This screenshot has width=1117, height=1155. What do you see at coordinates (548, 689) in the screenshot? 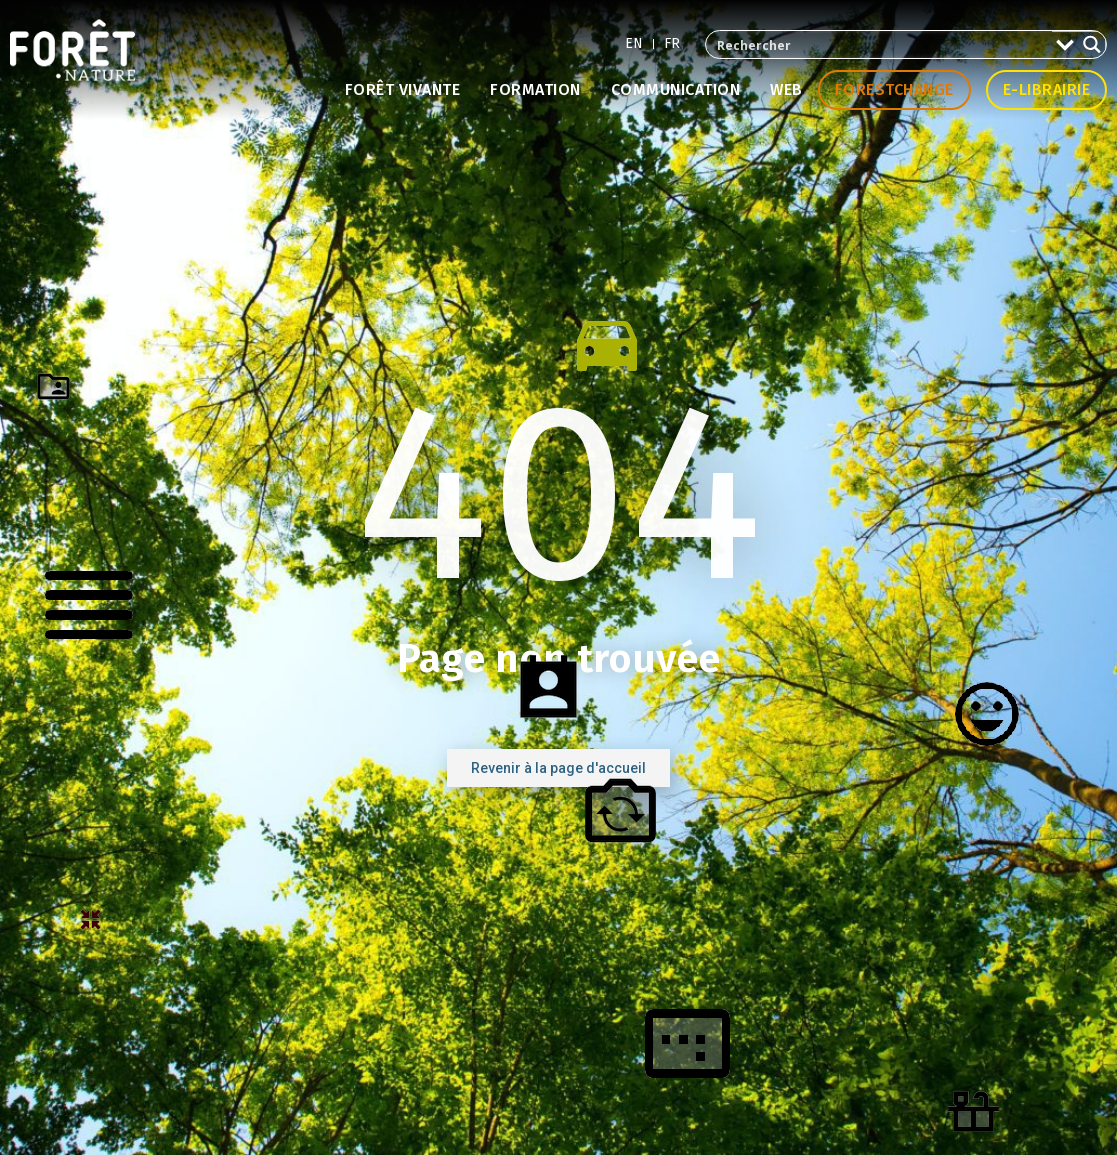
I see `view contact's calendar or schedule` at bounding box center [548, 689].